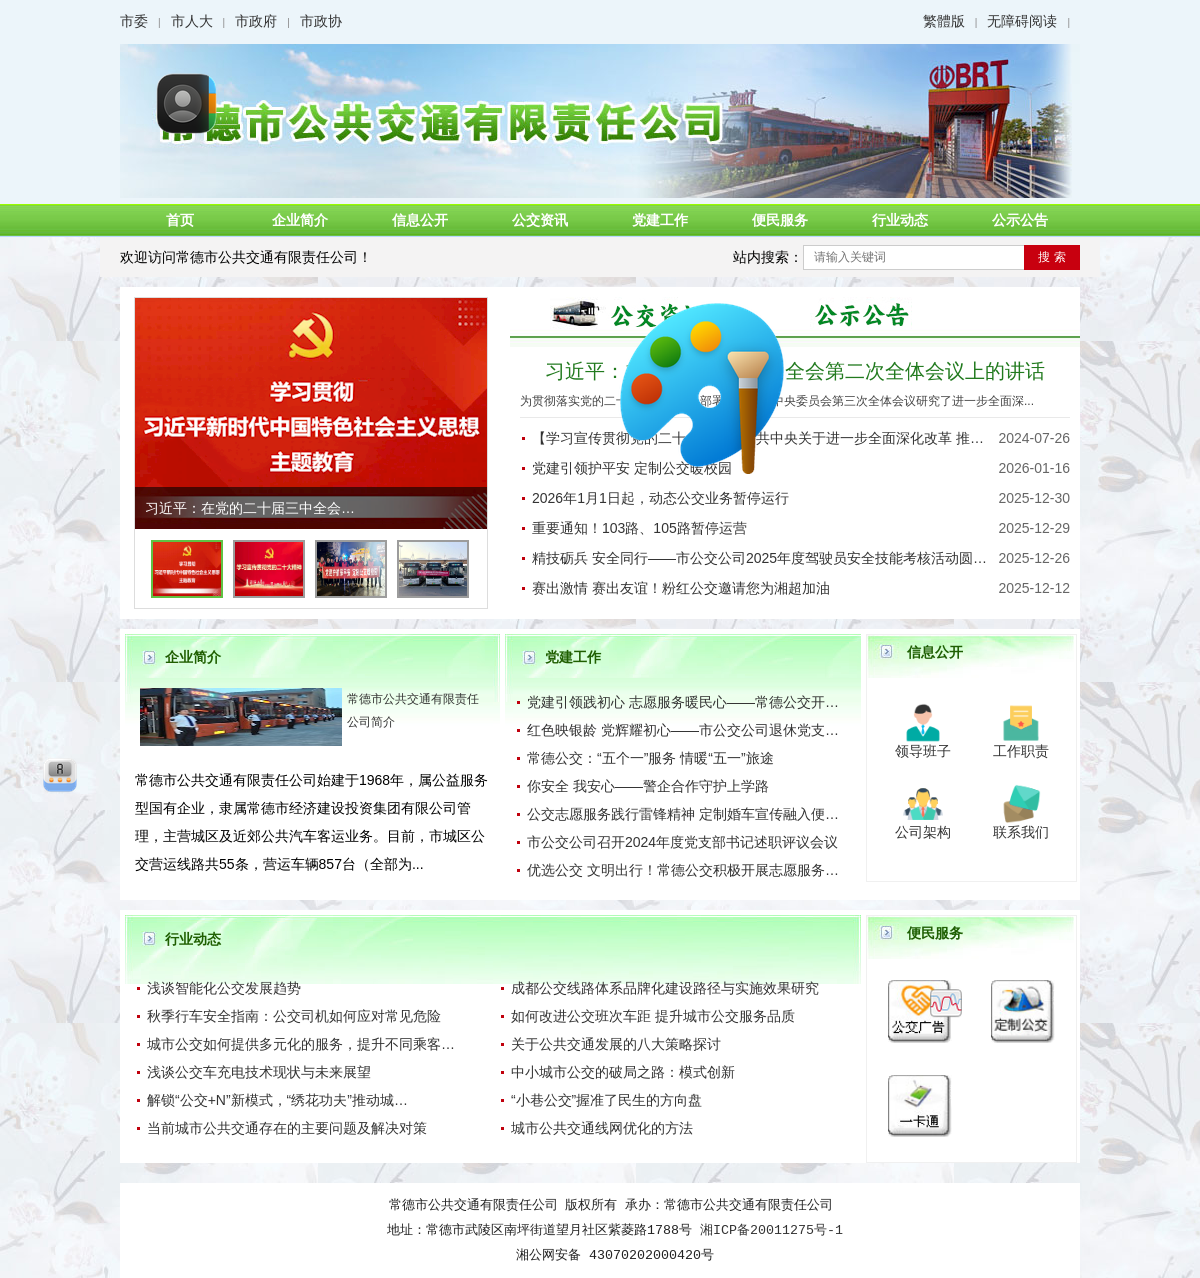 Image resolution: width=1200 pixels, height=1278 pixels. Describe the element at coordinates (186, 103) in the screenshot. I see `open the contacts app` at that location.